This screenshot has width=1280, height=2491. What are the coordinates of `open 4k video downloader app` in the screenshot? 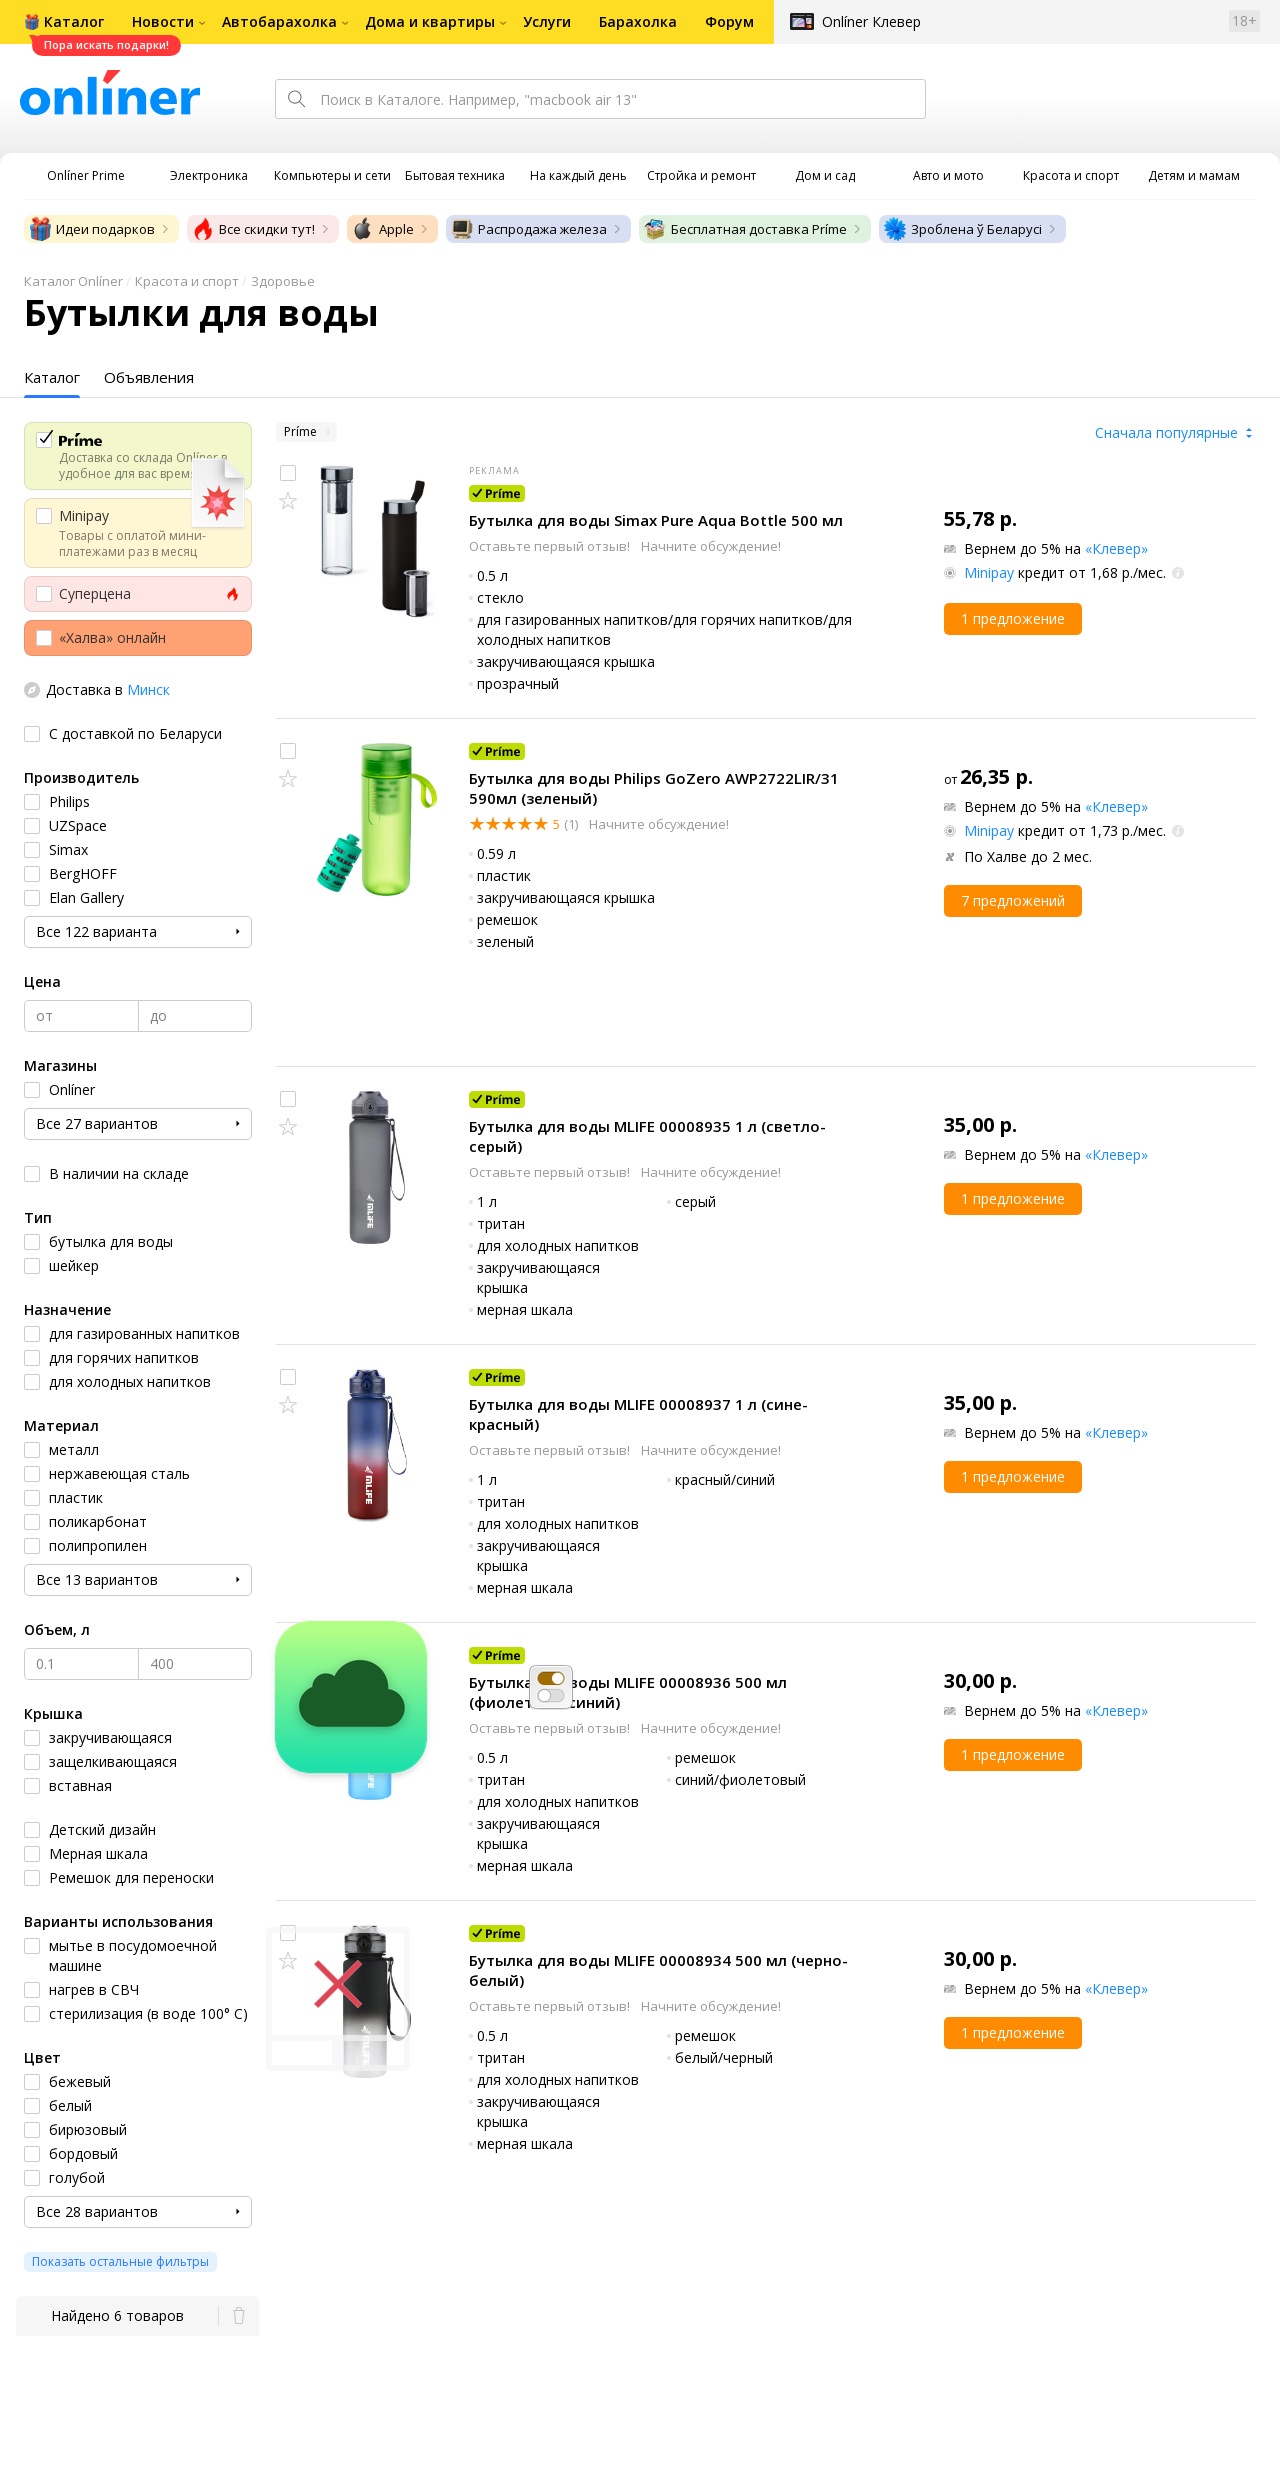 It's located at (351, 1697).